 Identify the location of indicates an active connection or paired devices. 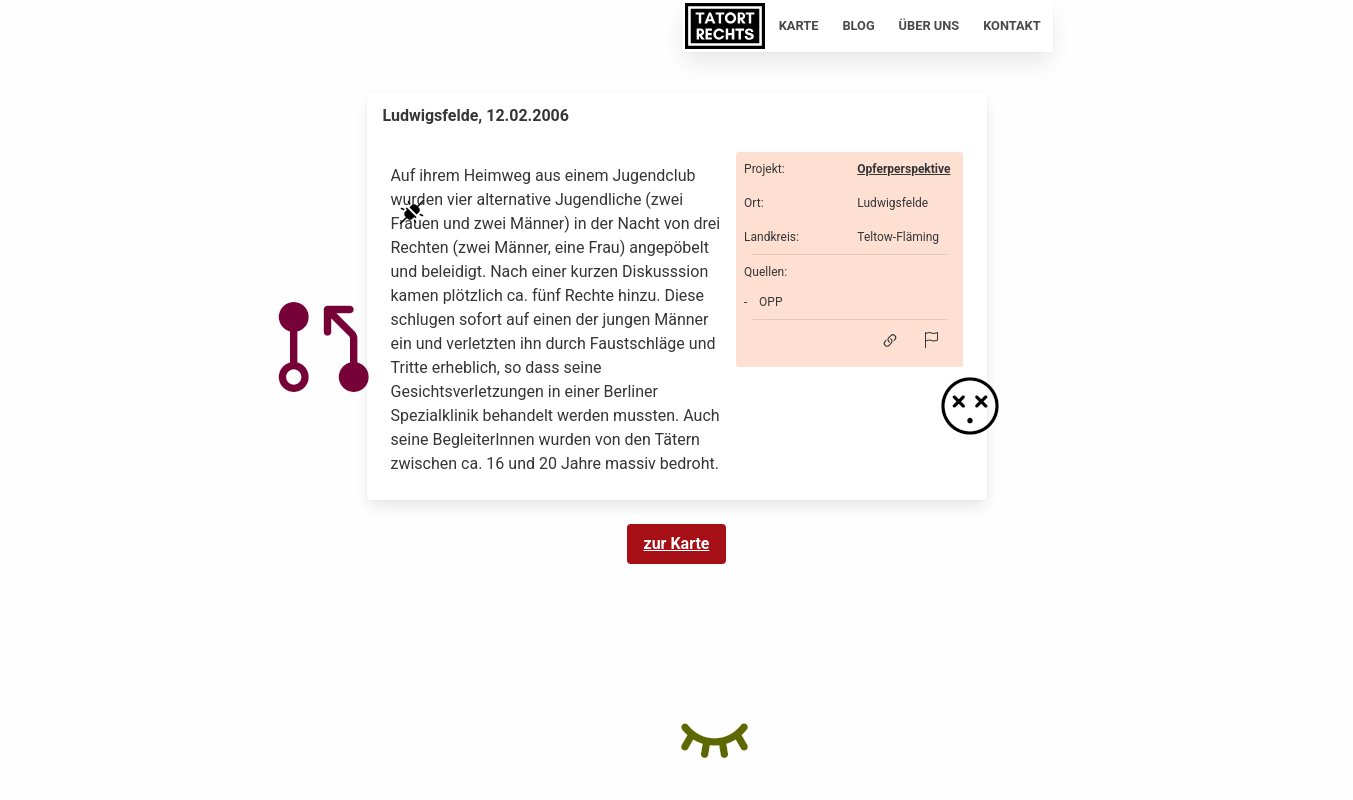
(412, 212).